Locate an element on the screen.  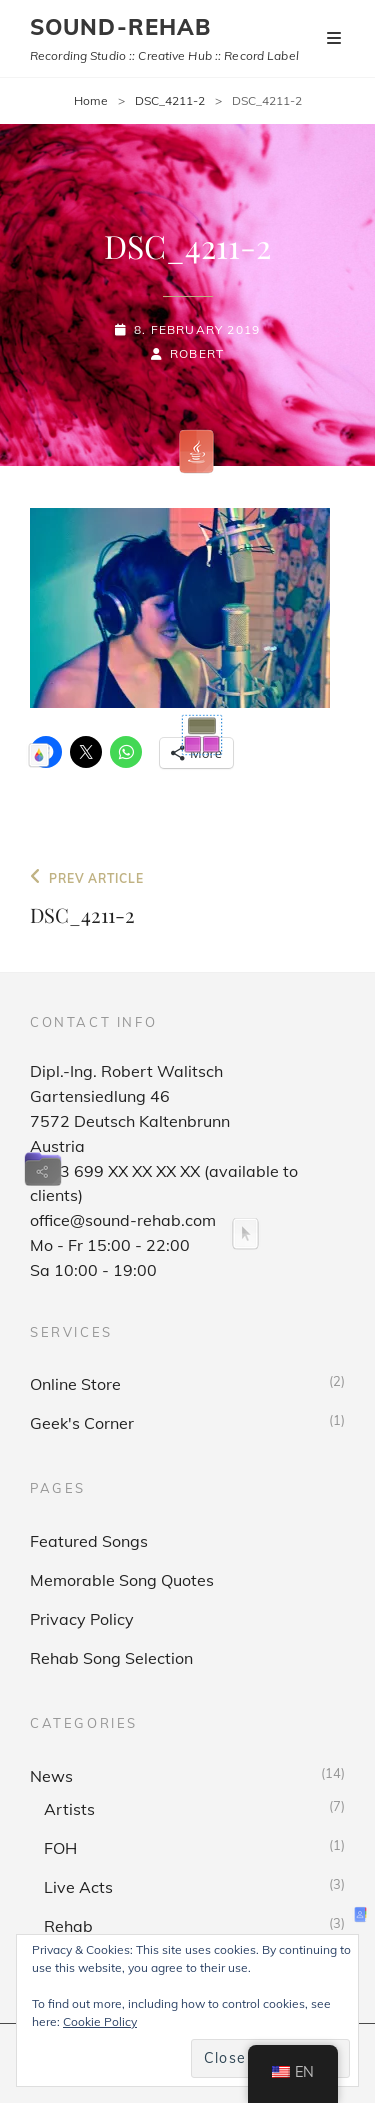
open the contacts app is located at coordinates (360, 1914).